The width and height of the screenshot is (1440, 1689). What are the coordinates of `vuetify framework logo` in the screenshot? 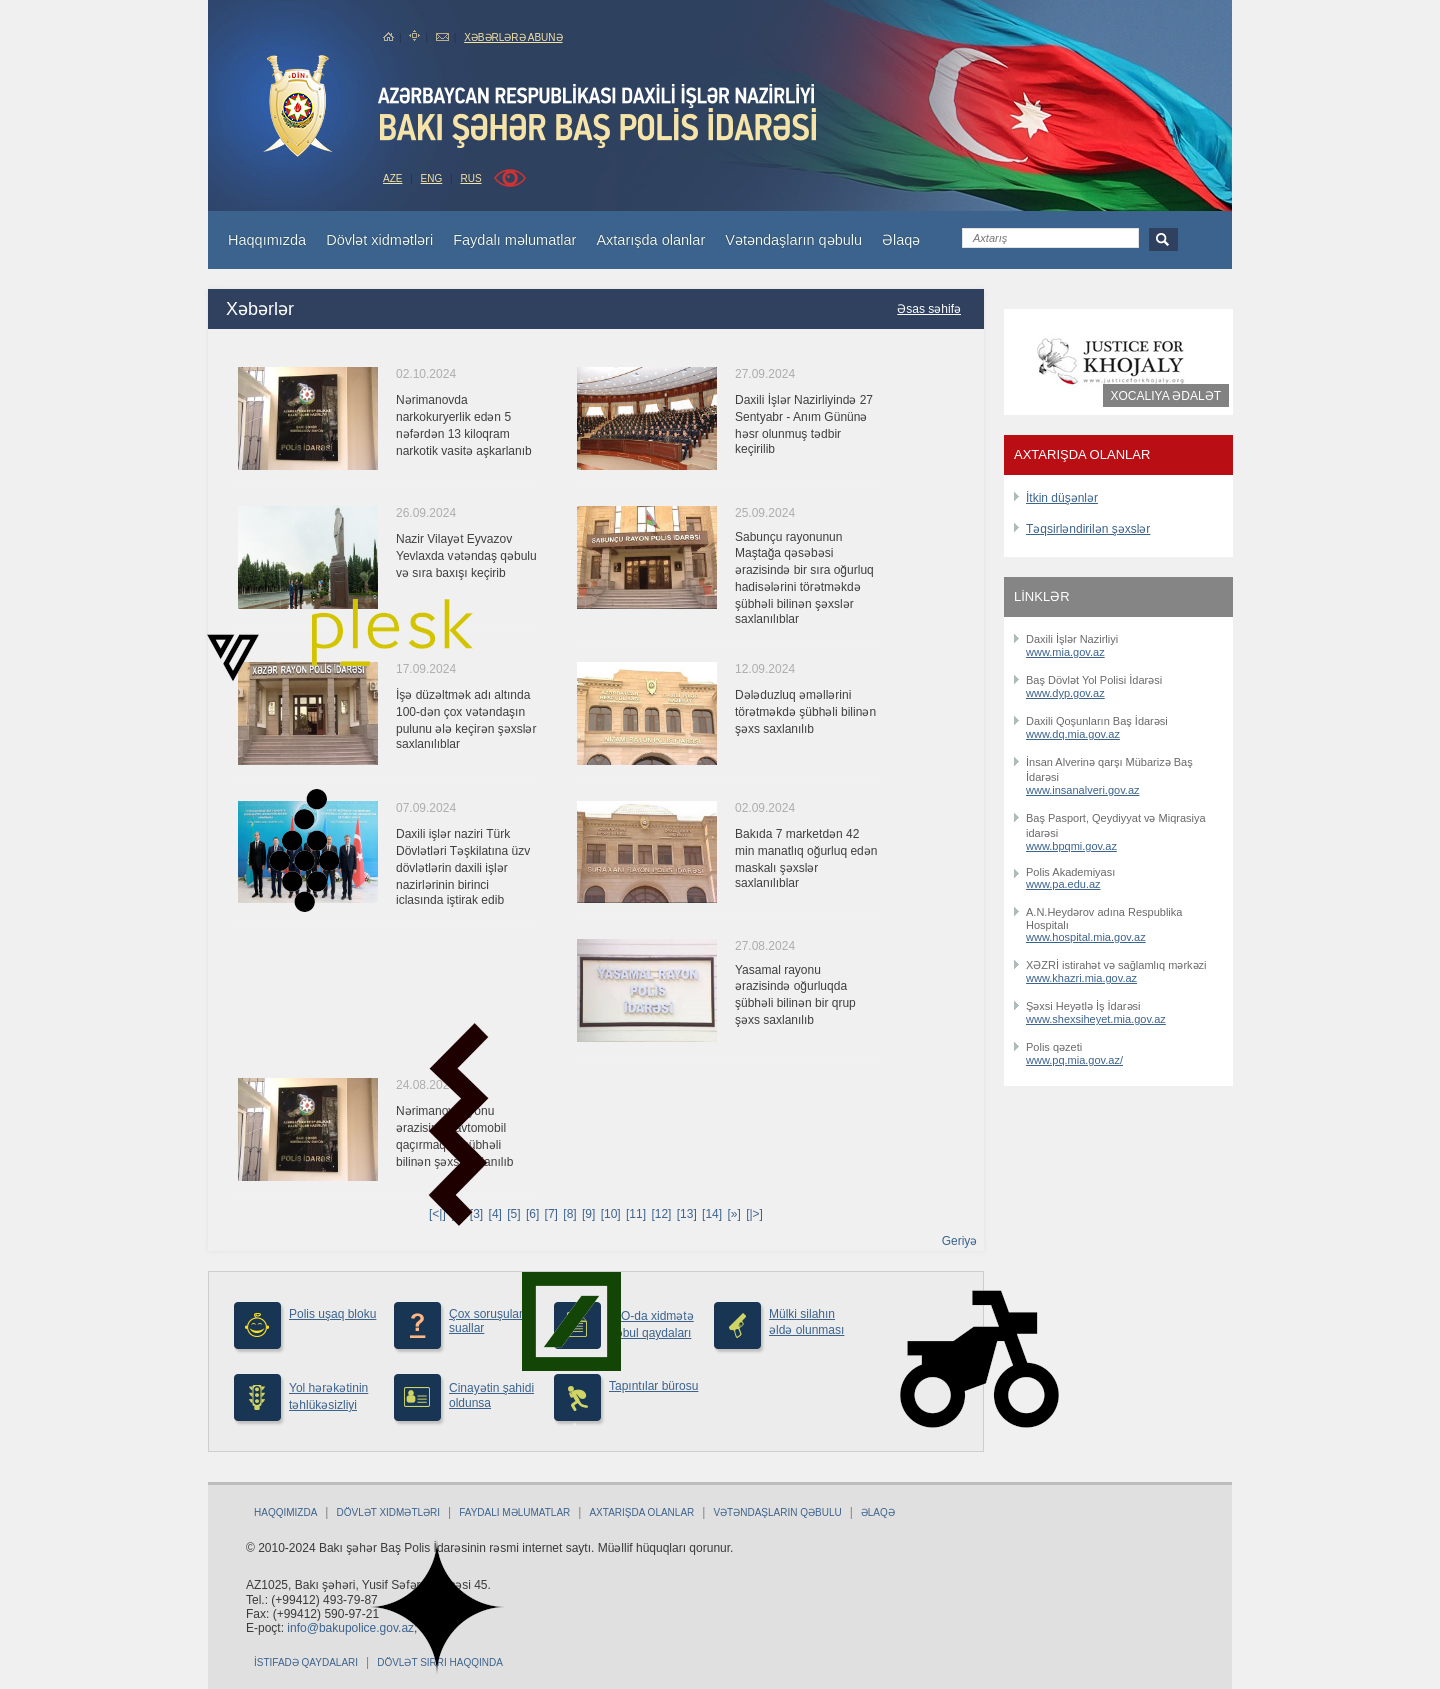 It's located at (233, 658).